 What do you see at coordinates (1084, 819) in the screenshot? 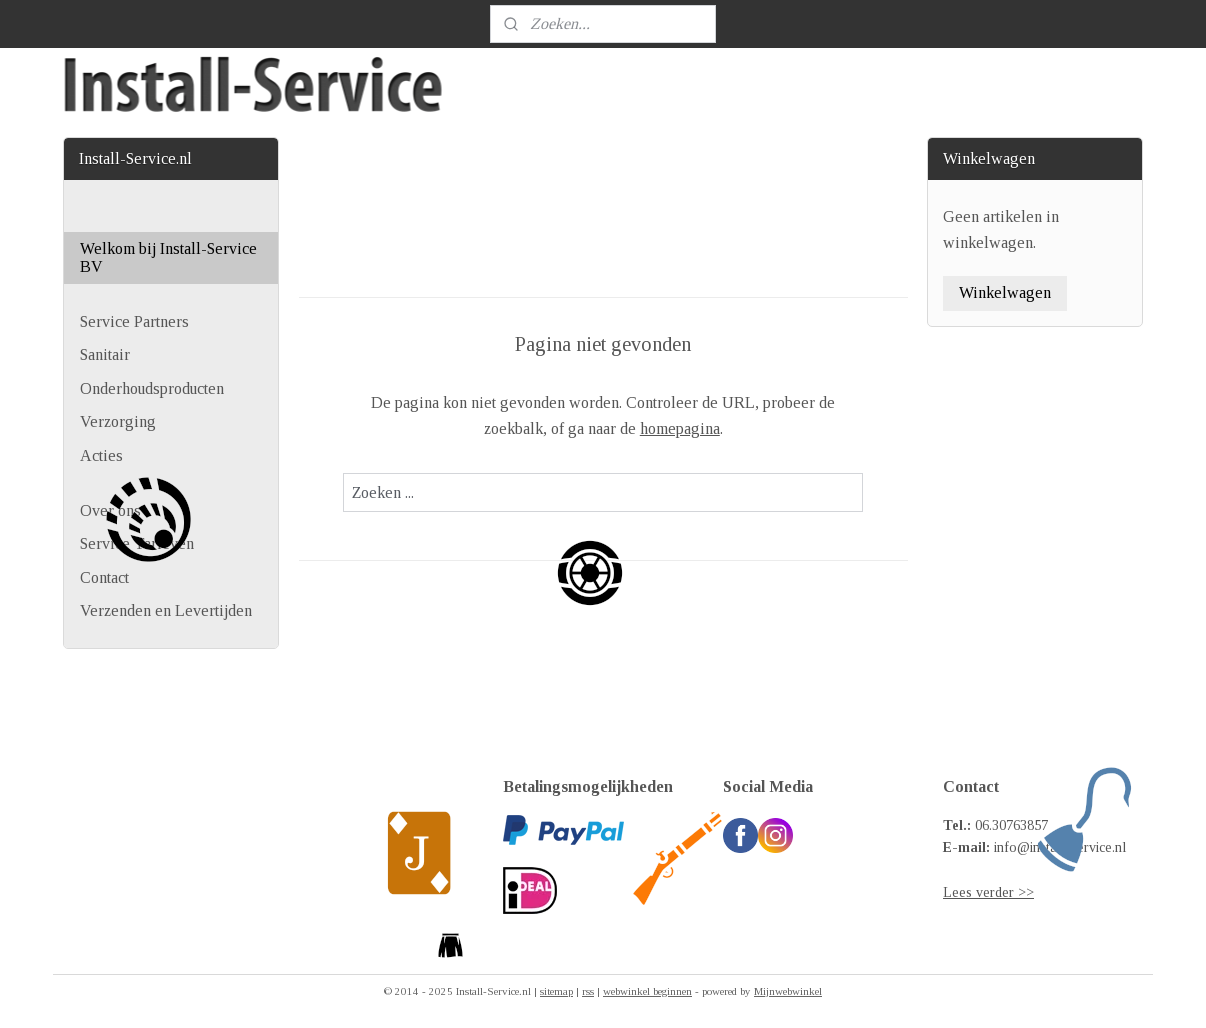
I see `pirate or nautical themed game element` at bounding box center [1084, 819].